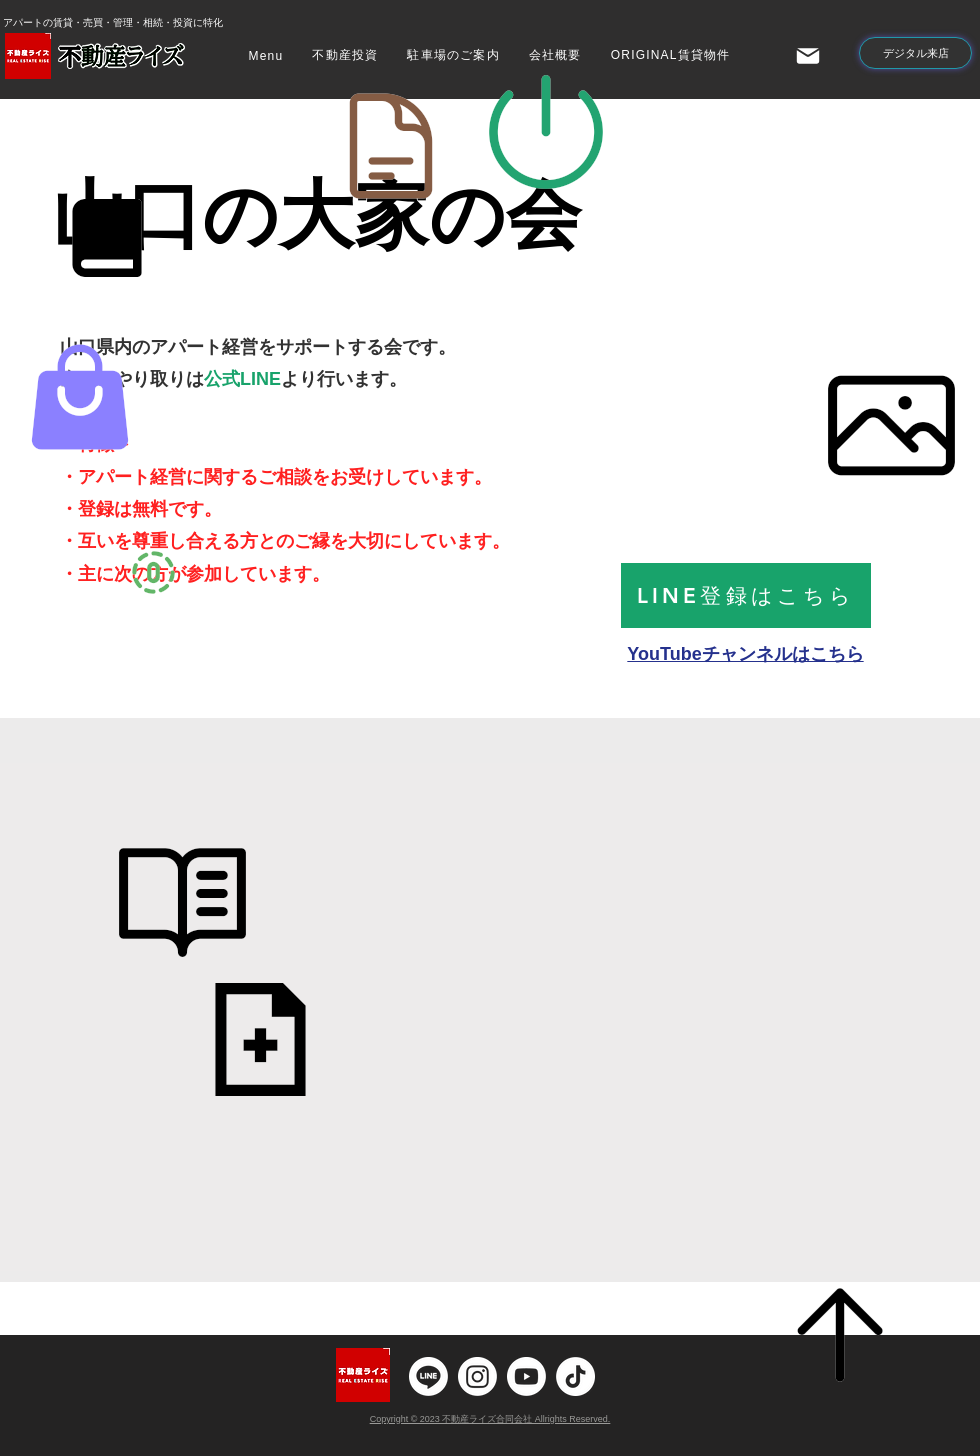 The image size is (980, 1456). I want to click on open reading mode or e-reader, so click(182, 893).